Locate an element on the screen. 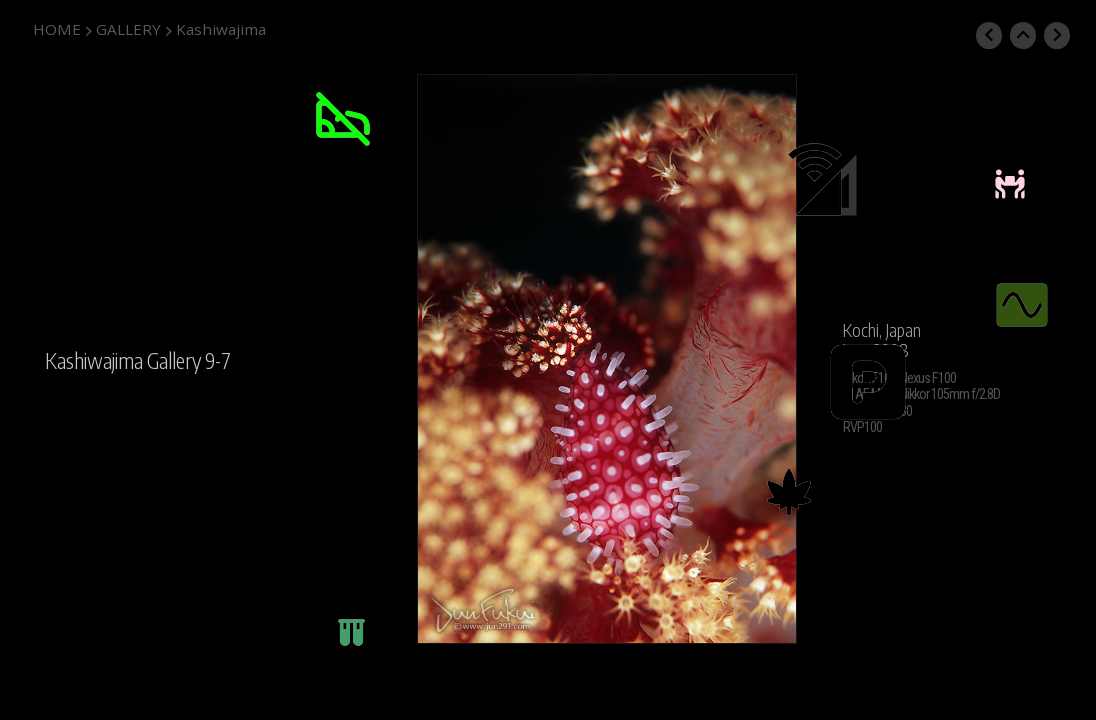  view lab results or test samples is located at coordinates (351, 632).